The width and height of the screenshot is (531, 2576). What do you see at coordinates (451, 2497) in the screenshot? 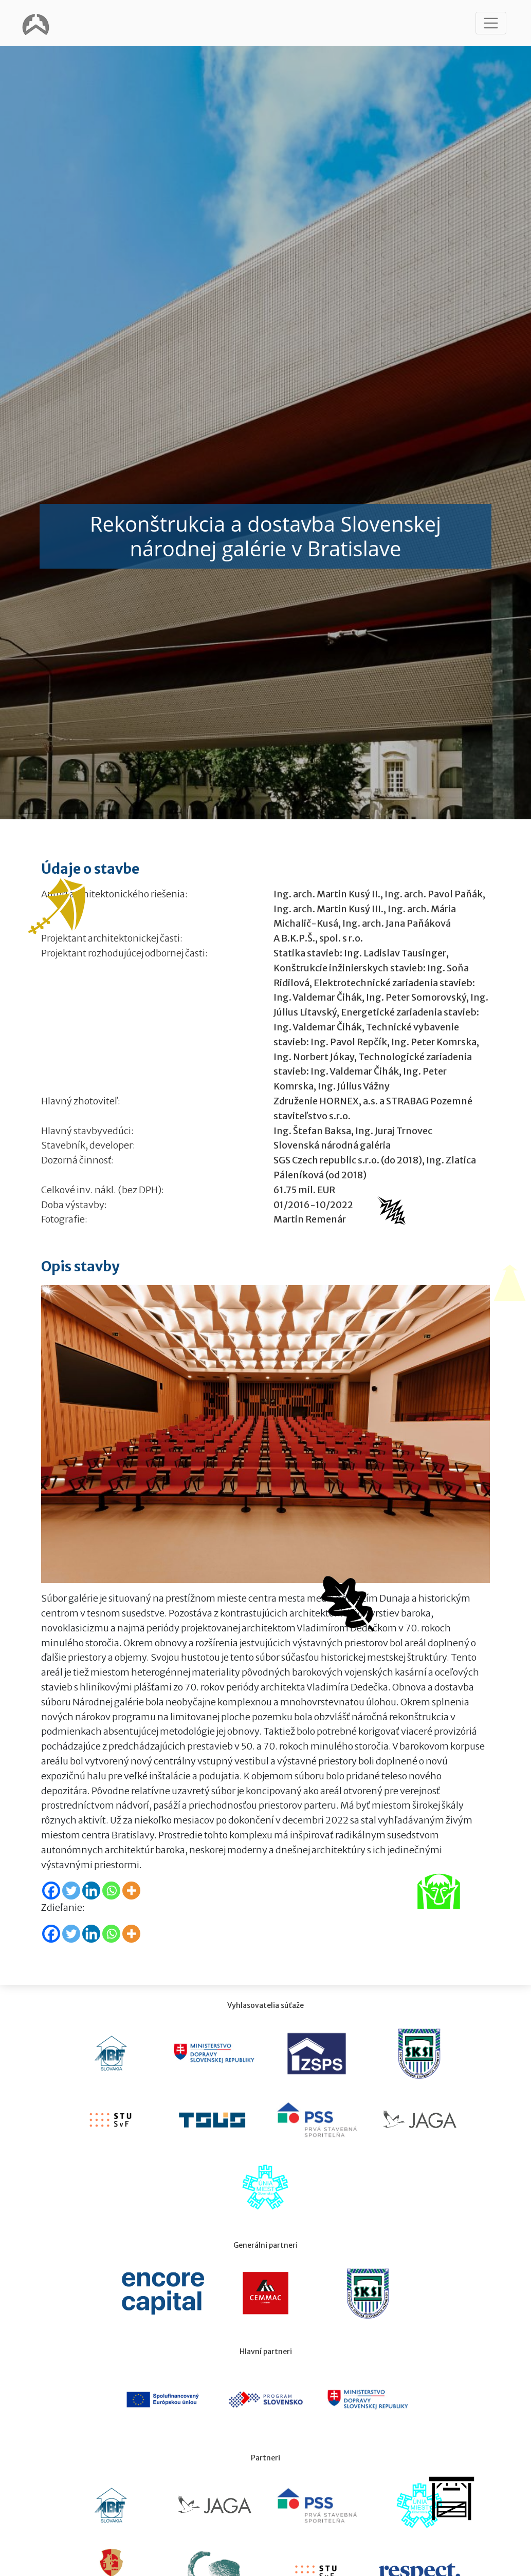
I see `access ranch or farm management features` at bounding box center [451, 2497].